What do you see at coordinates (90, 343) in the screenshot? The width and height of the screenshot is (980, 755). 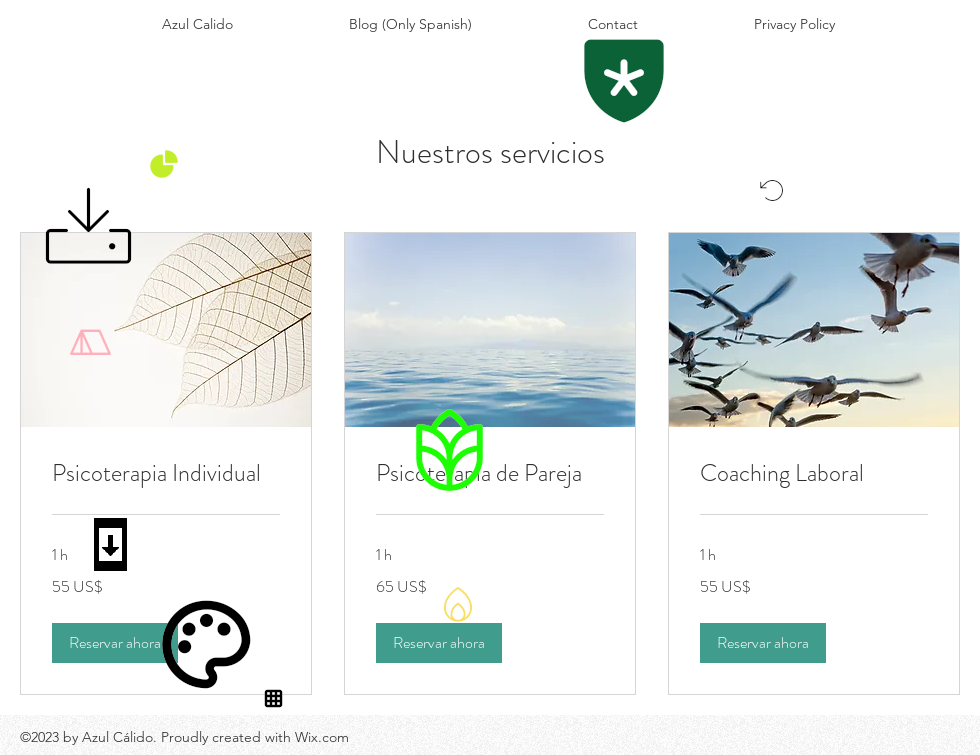 I see `view camping or outdoor locations` at bounding box center [90, 343].